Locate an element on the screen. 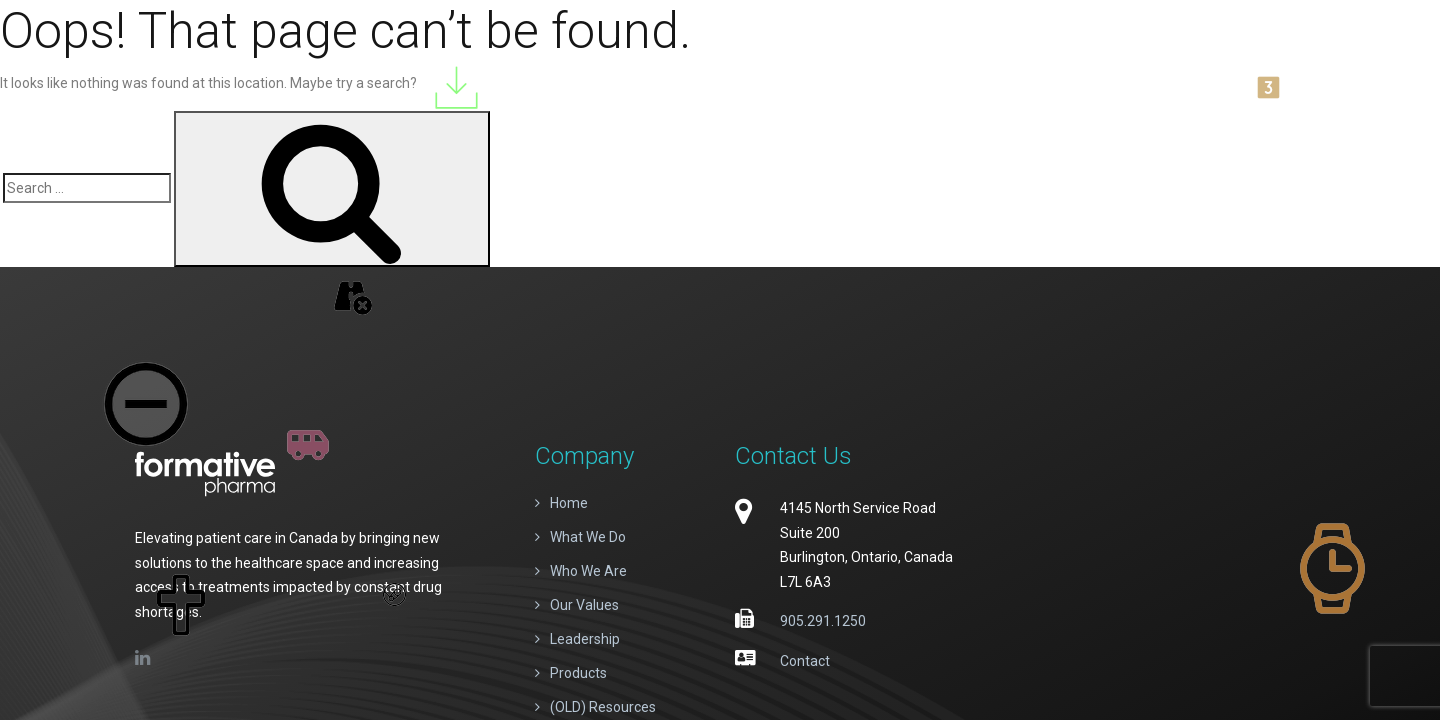  road closure or blocked route is located at coordinates (351, 296).